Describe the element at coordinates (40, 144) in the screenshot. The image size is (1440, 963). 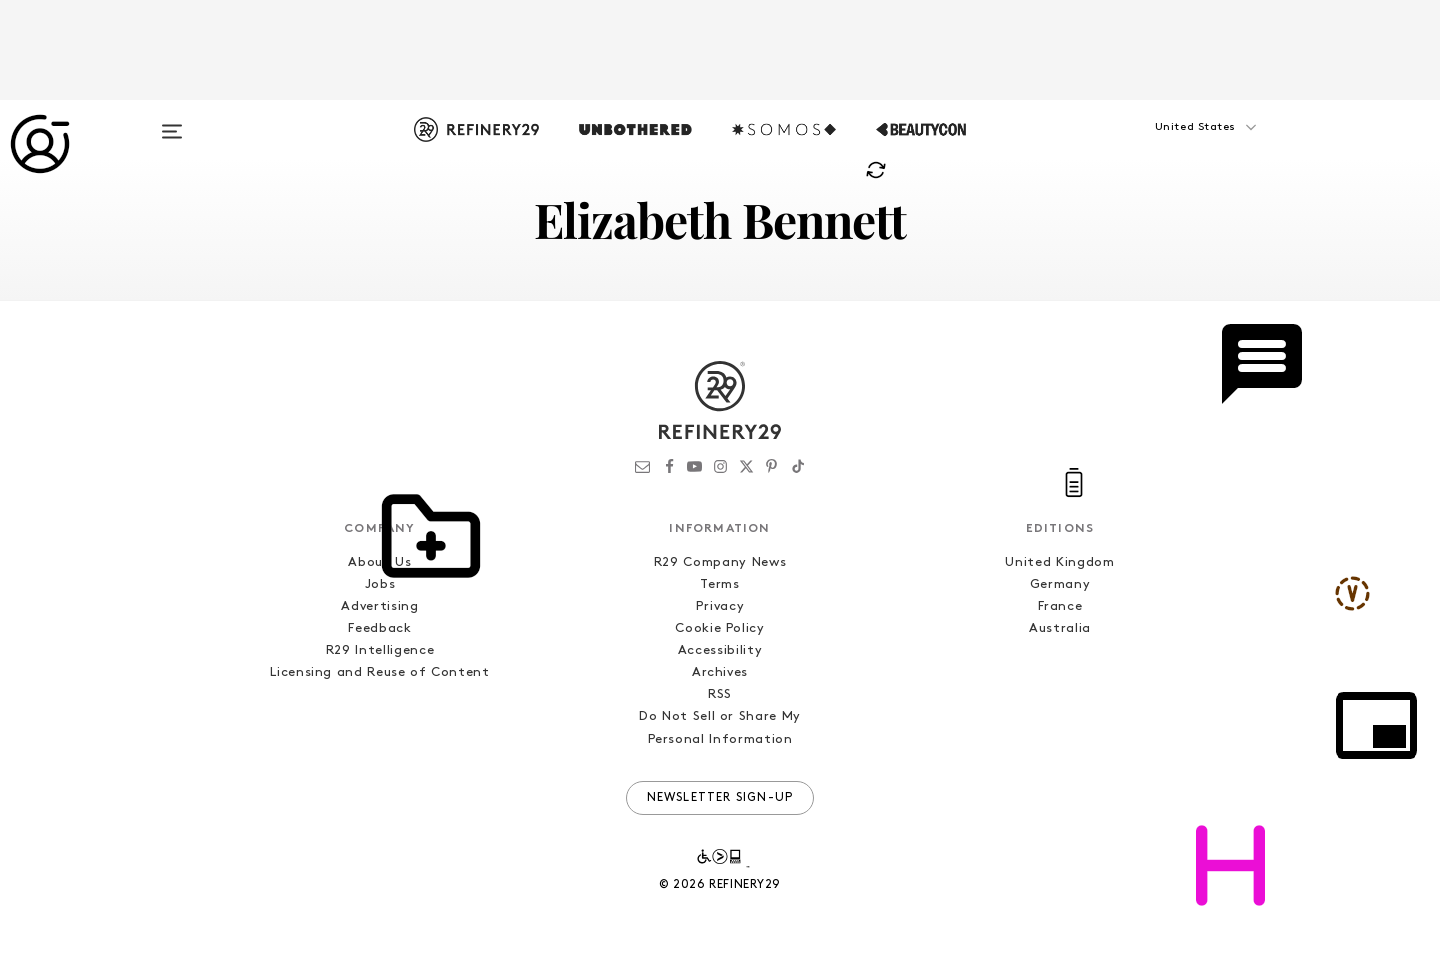
I see `remove a user from your contacts` at that location.